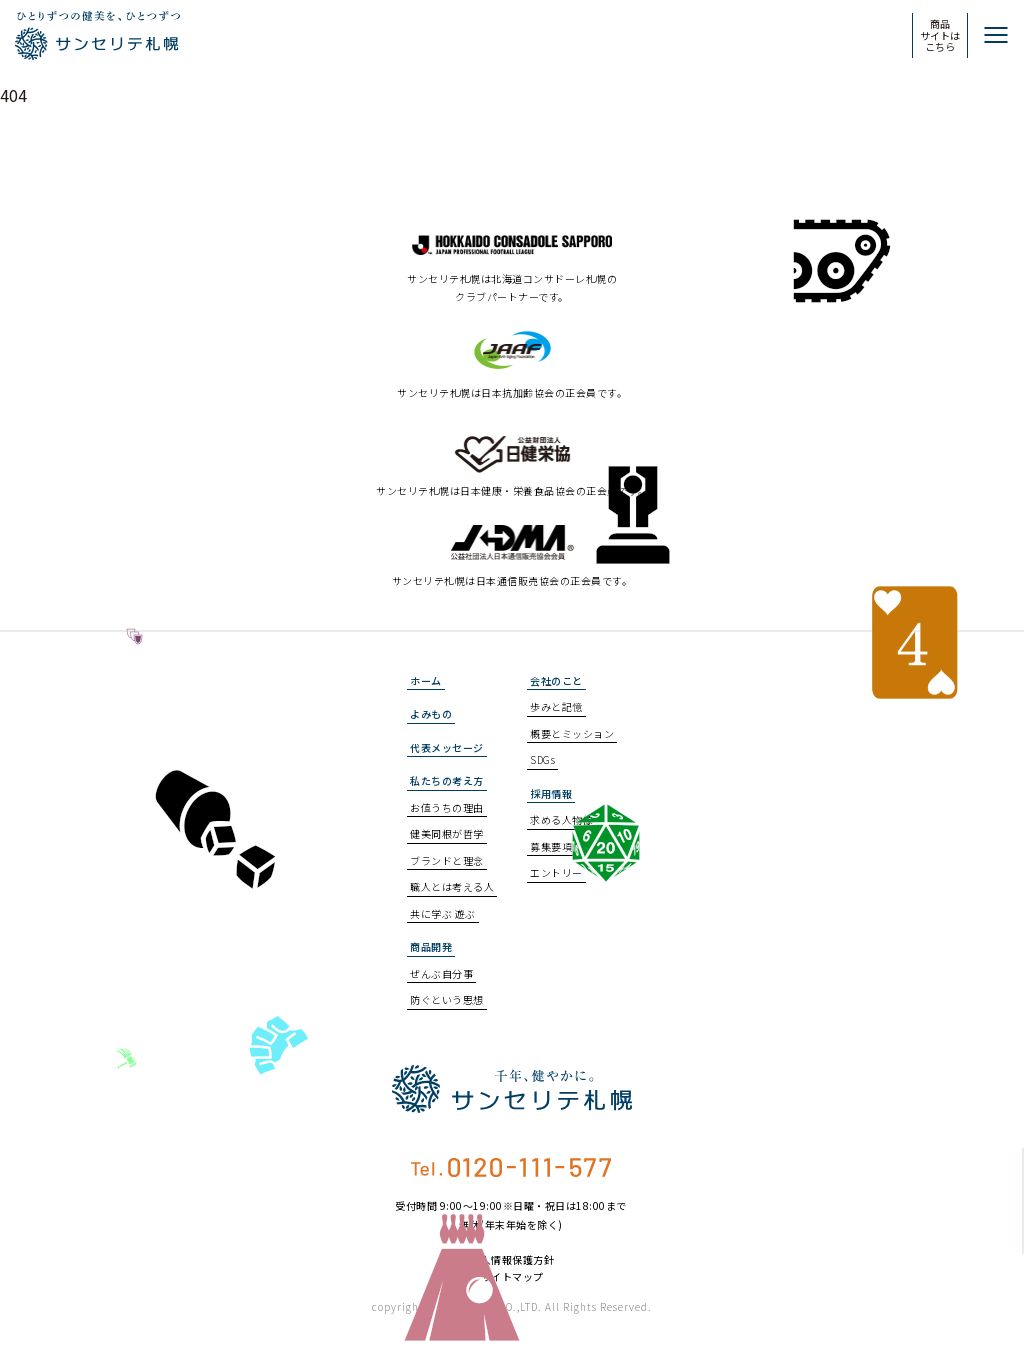 This screenshot has height=1355, width=1024. I want to click on indicates a ban or moderation action, so click(127, 1059).